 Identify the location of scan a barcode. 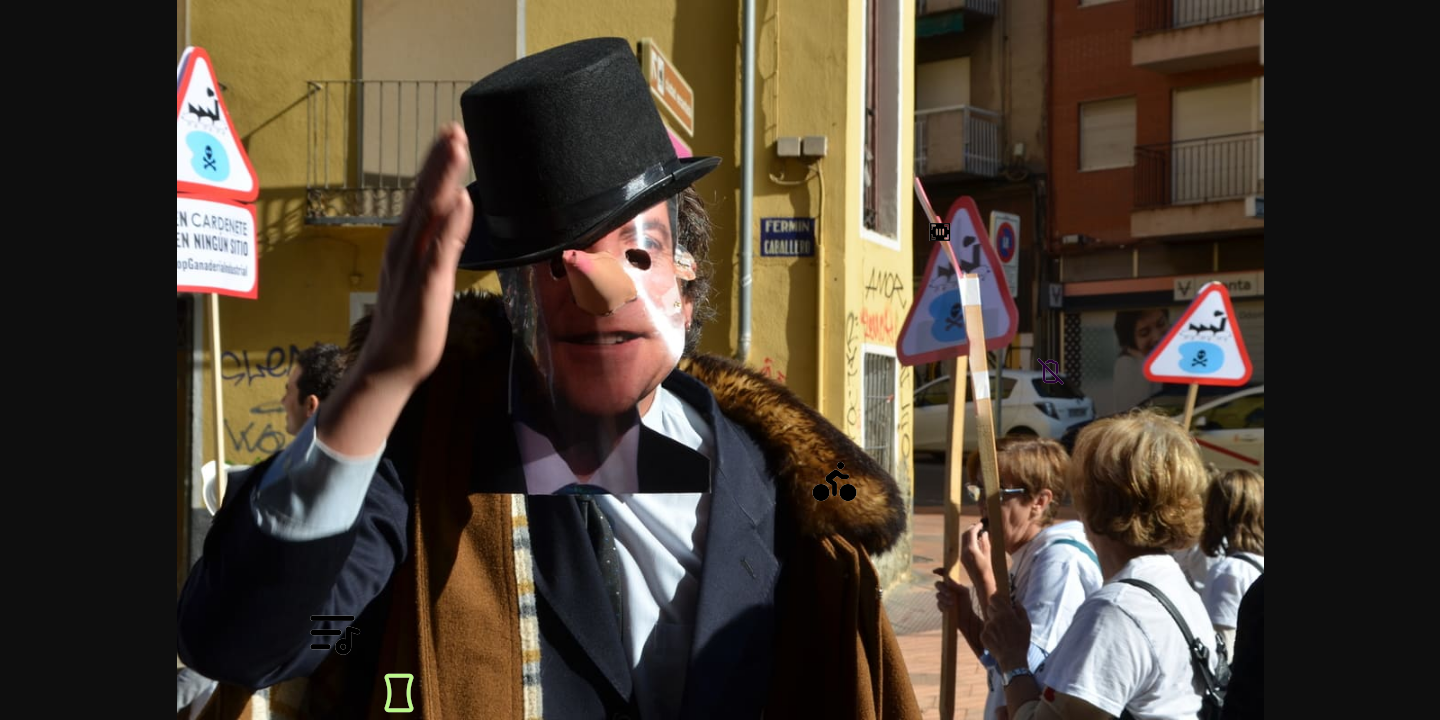
(940, 232).